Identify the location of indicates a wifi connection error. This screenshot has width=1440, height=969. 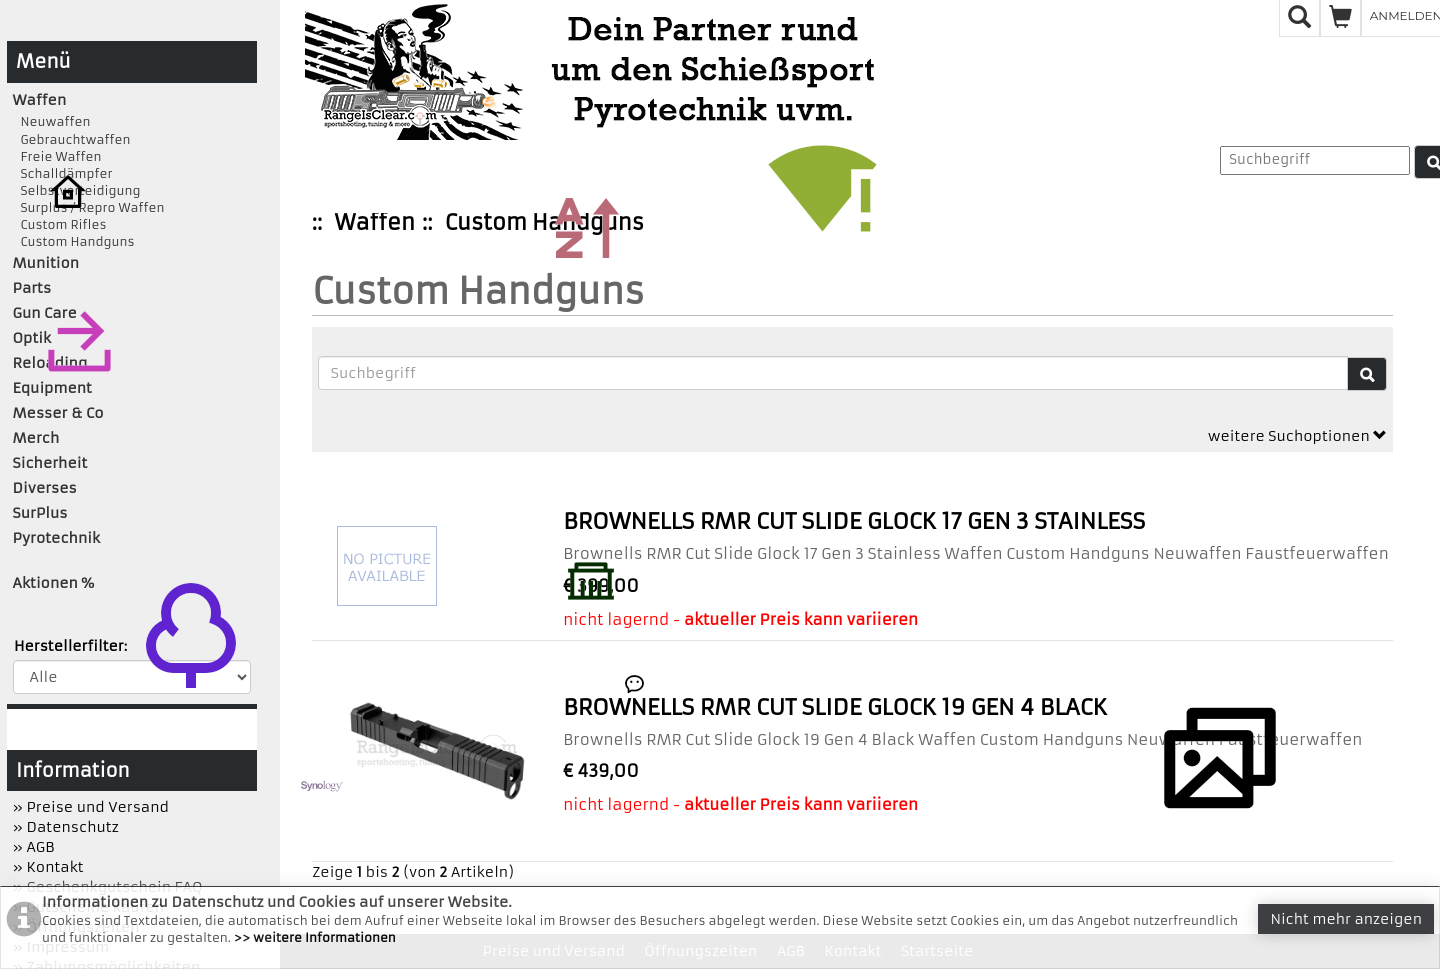
(822, 188).